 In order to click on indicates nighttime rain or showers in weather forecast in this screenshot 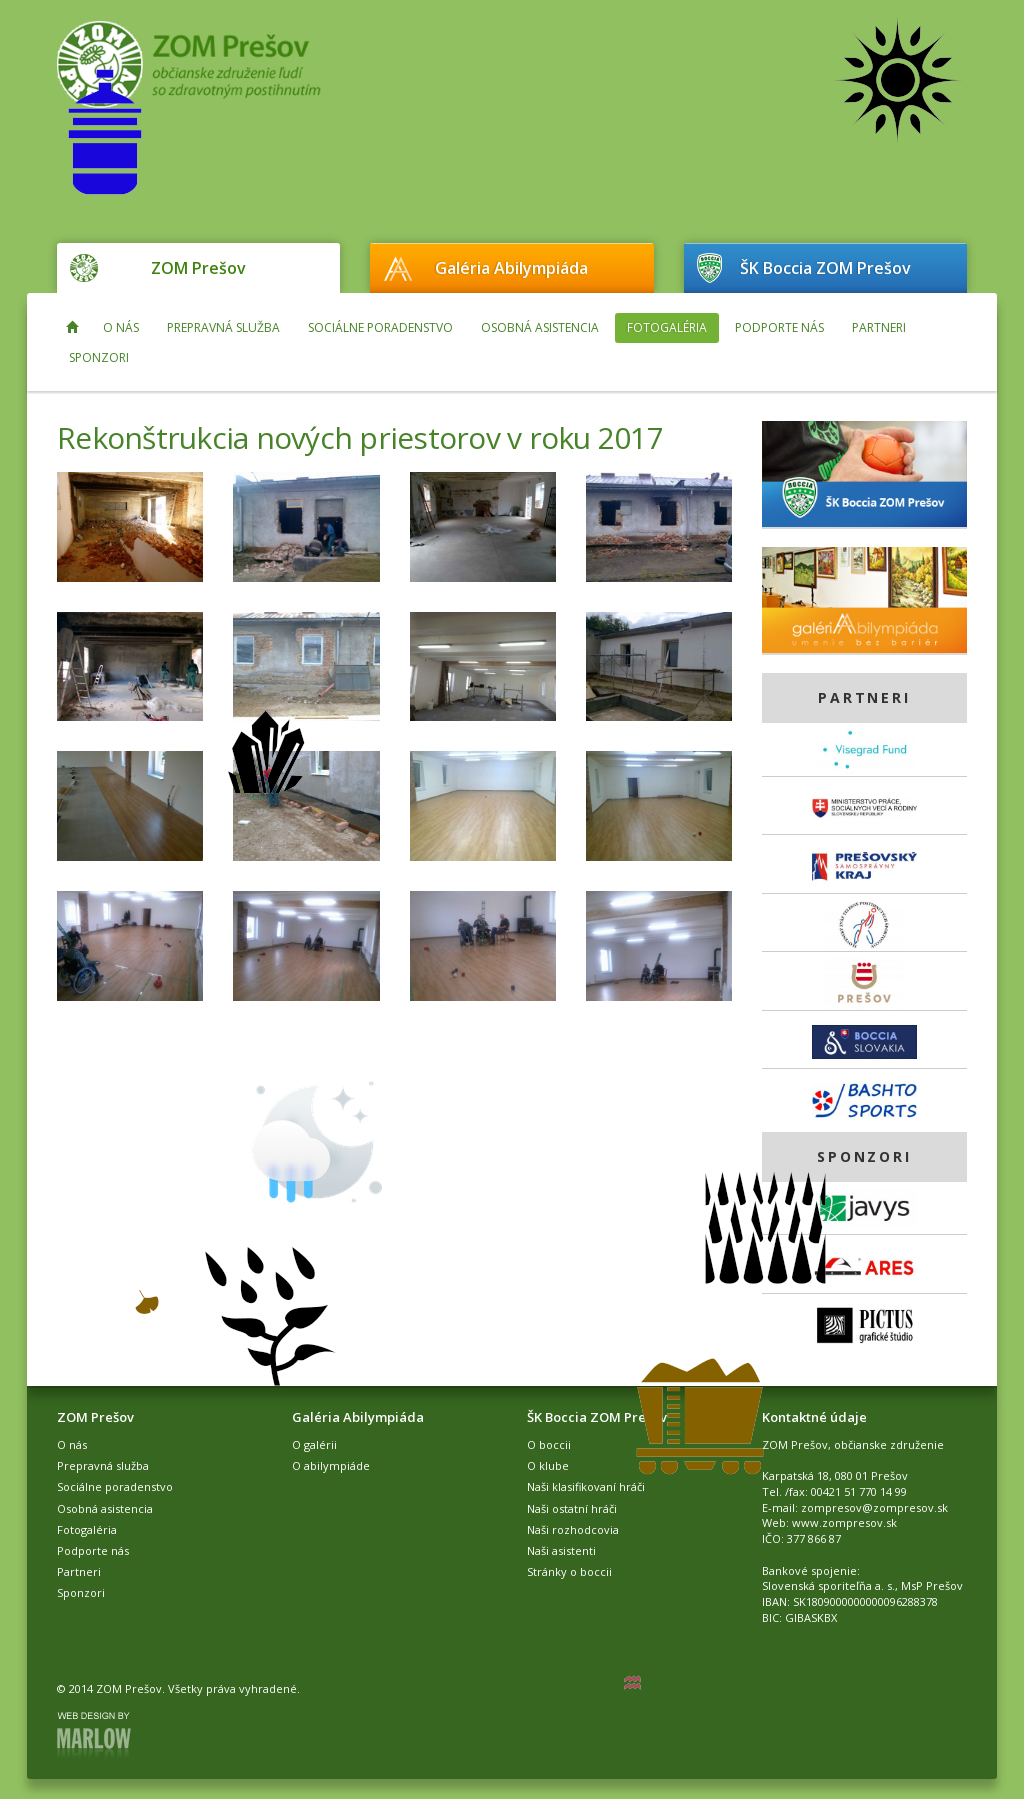, I will do `click(317, 1142)`.